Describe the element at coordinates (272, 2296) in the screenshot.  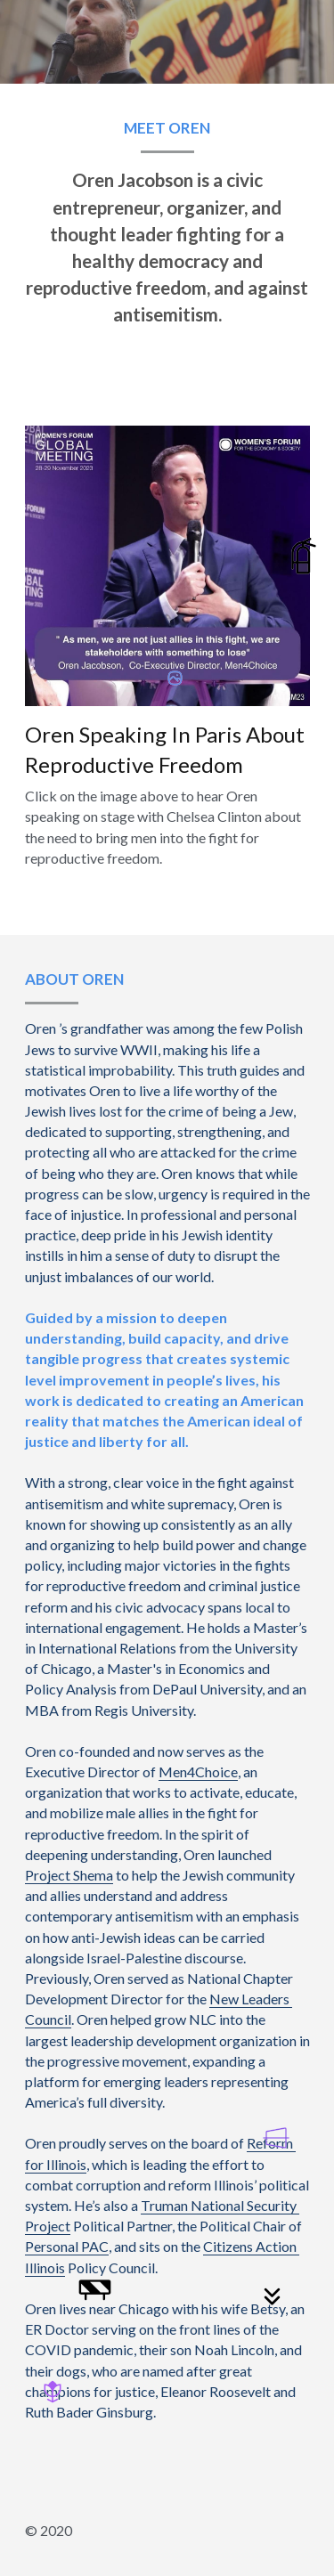
I see `scroll down or view more content` at that location.